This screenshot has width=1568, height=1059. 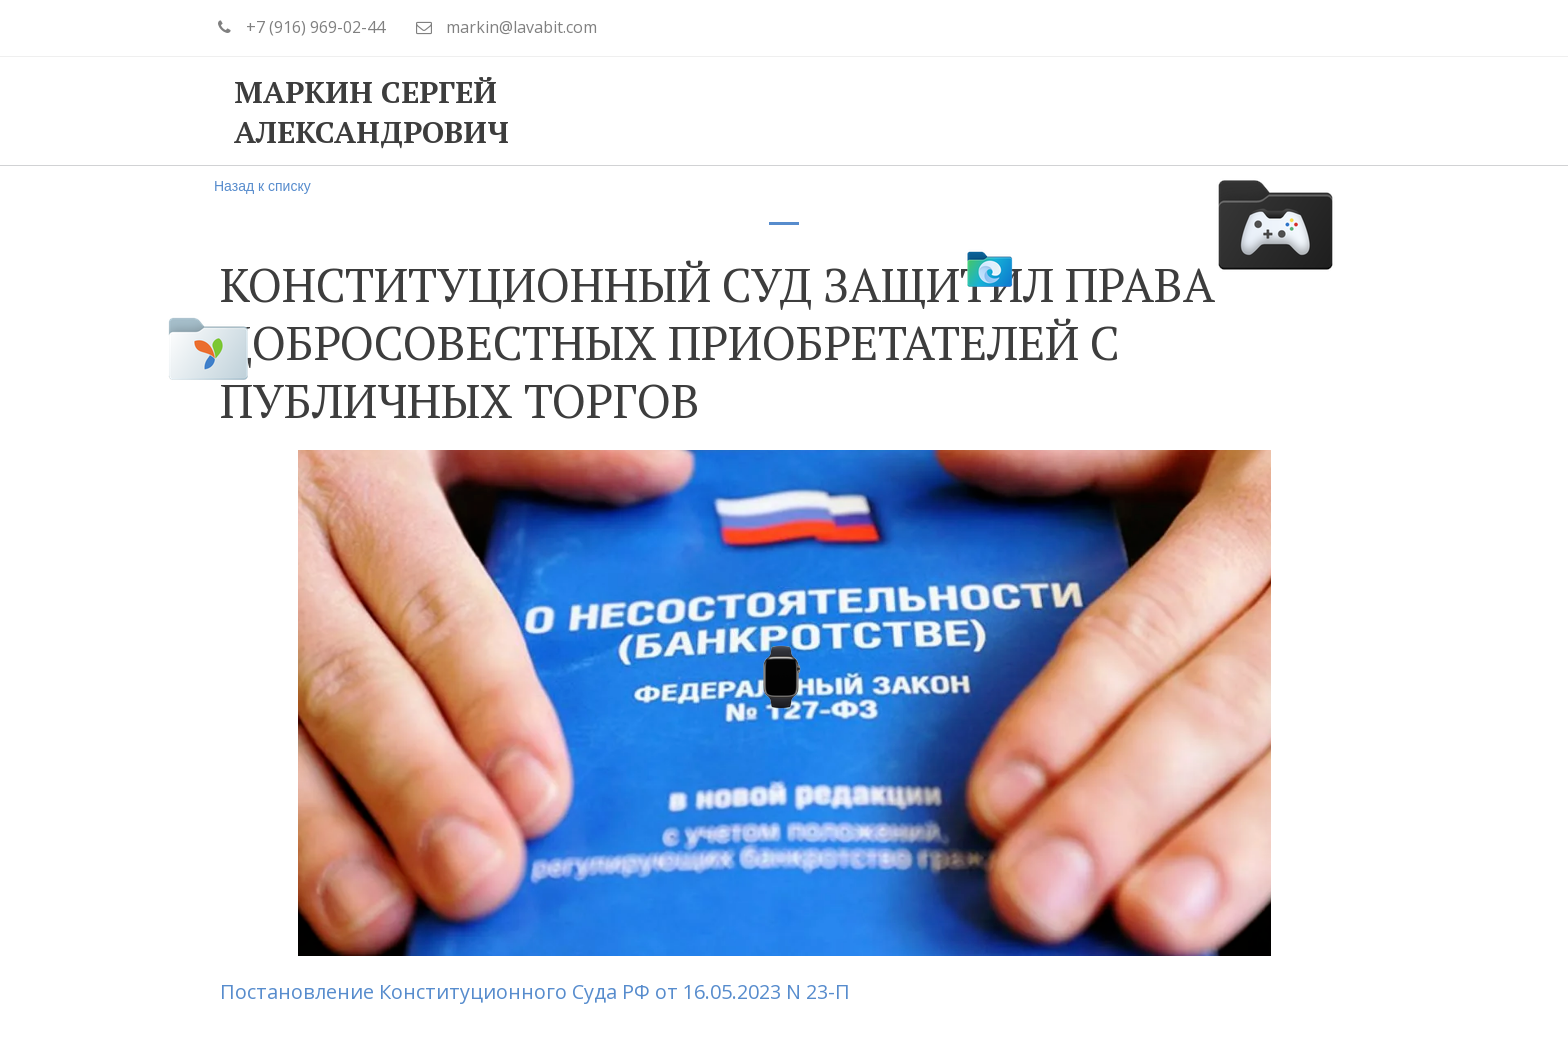 What do you see at coordinates (989, 270) in the screenshot?
I see `open folder containing Microsoft Edge browser files` at bounding box center [989, 270].